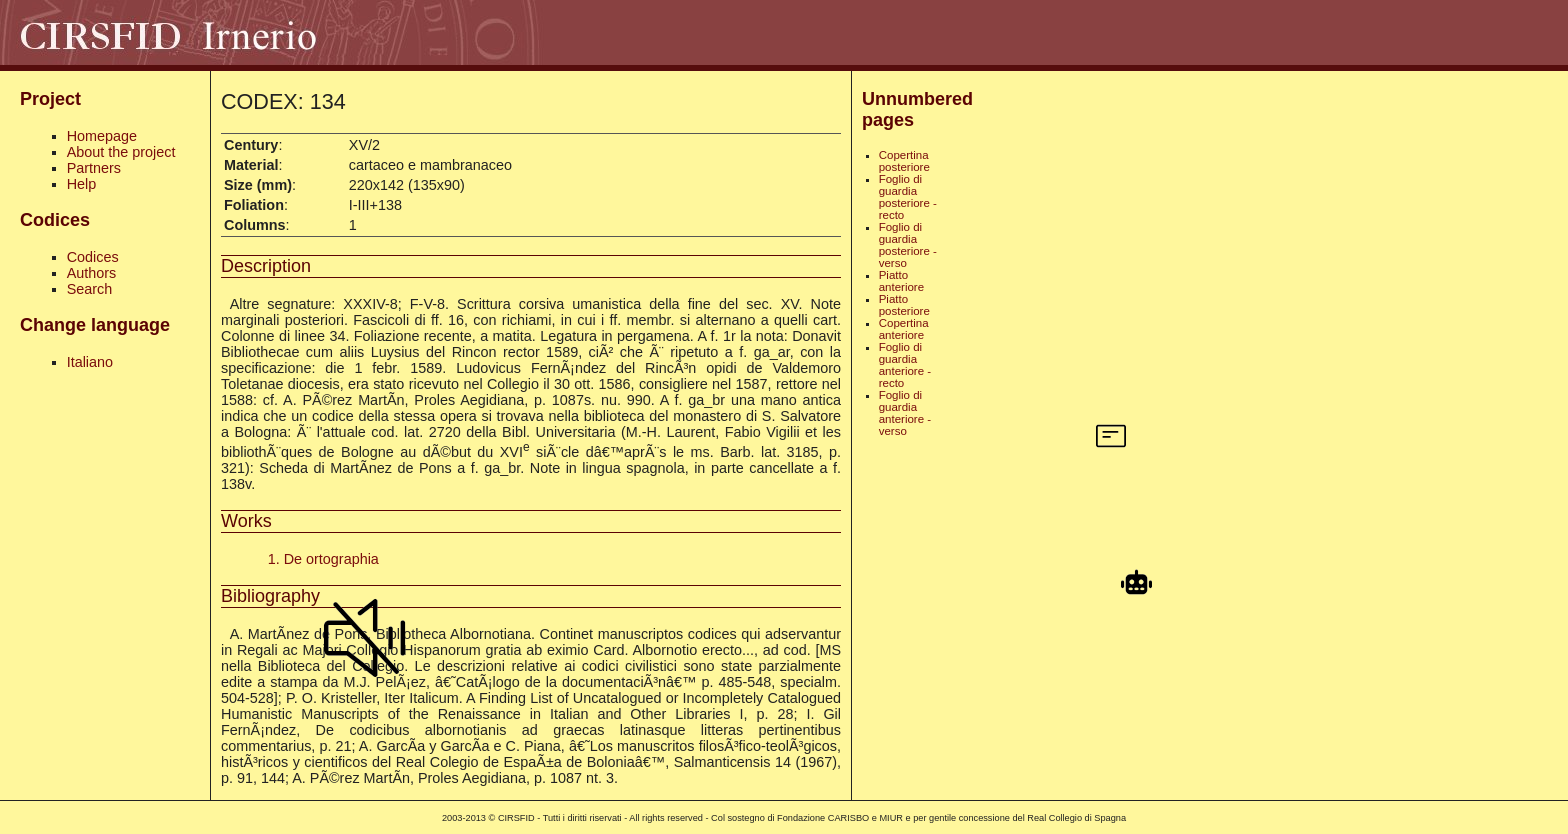 Image resolution: width=1568 pixels, height=834 pixels. What do you see at coordinates (1136, 583) in the screenshot?
I see `access AI assistant or chatbot features` at bounding box center [1136, 583].